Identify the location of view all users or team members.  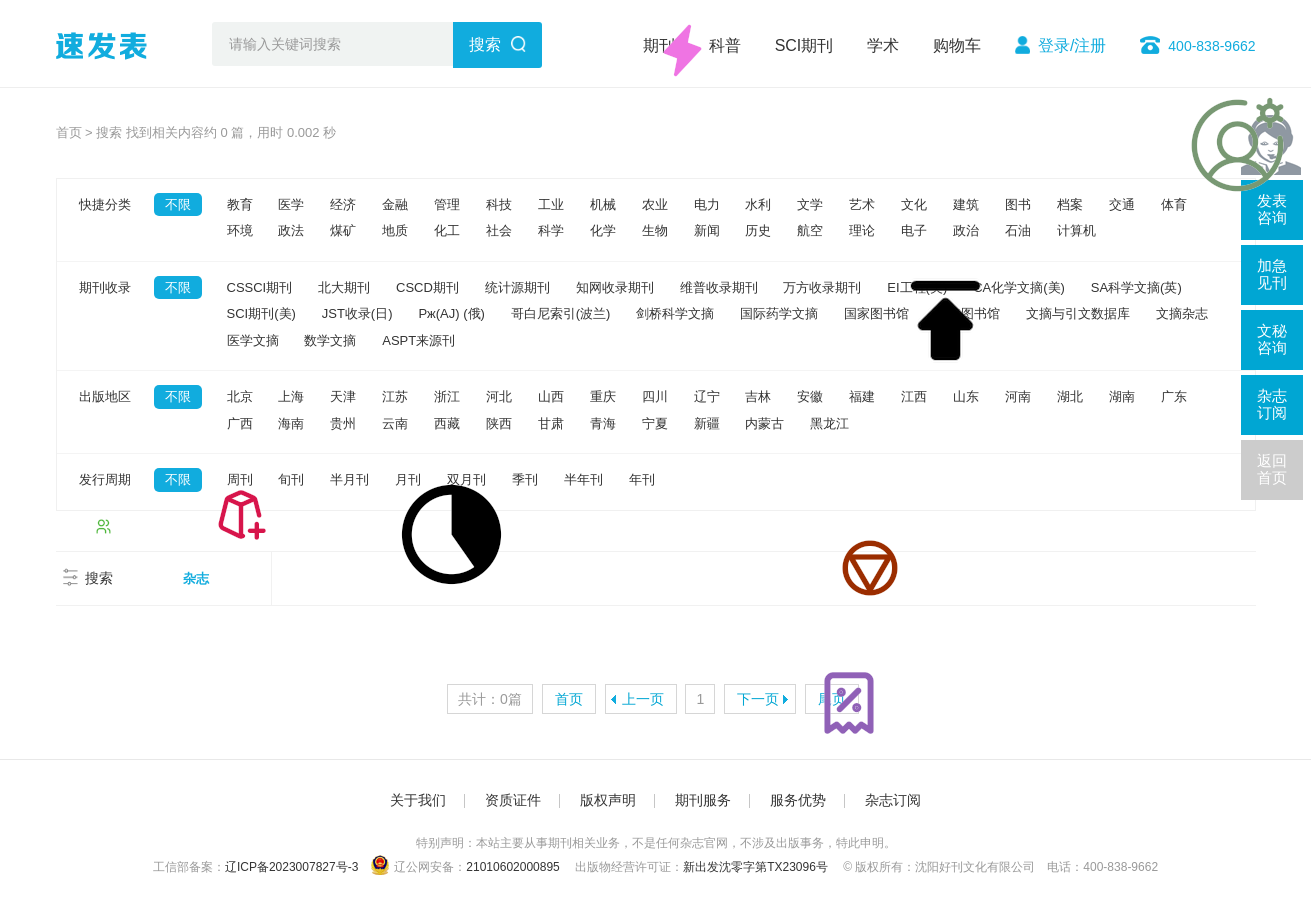
(103, 526).